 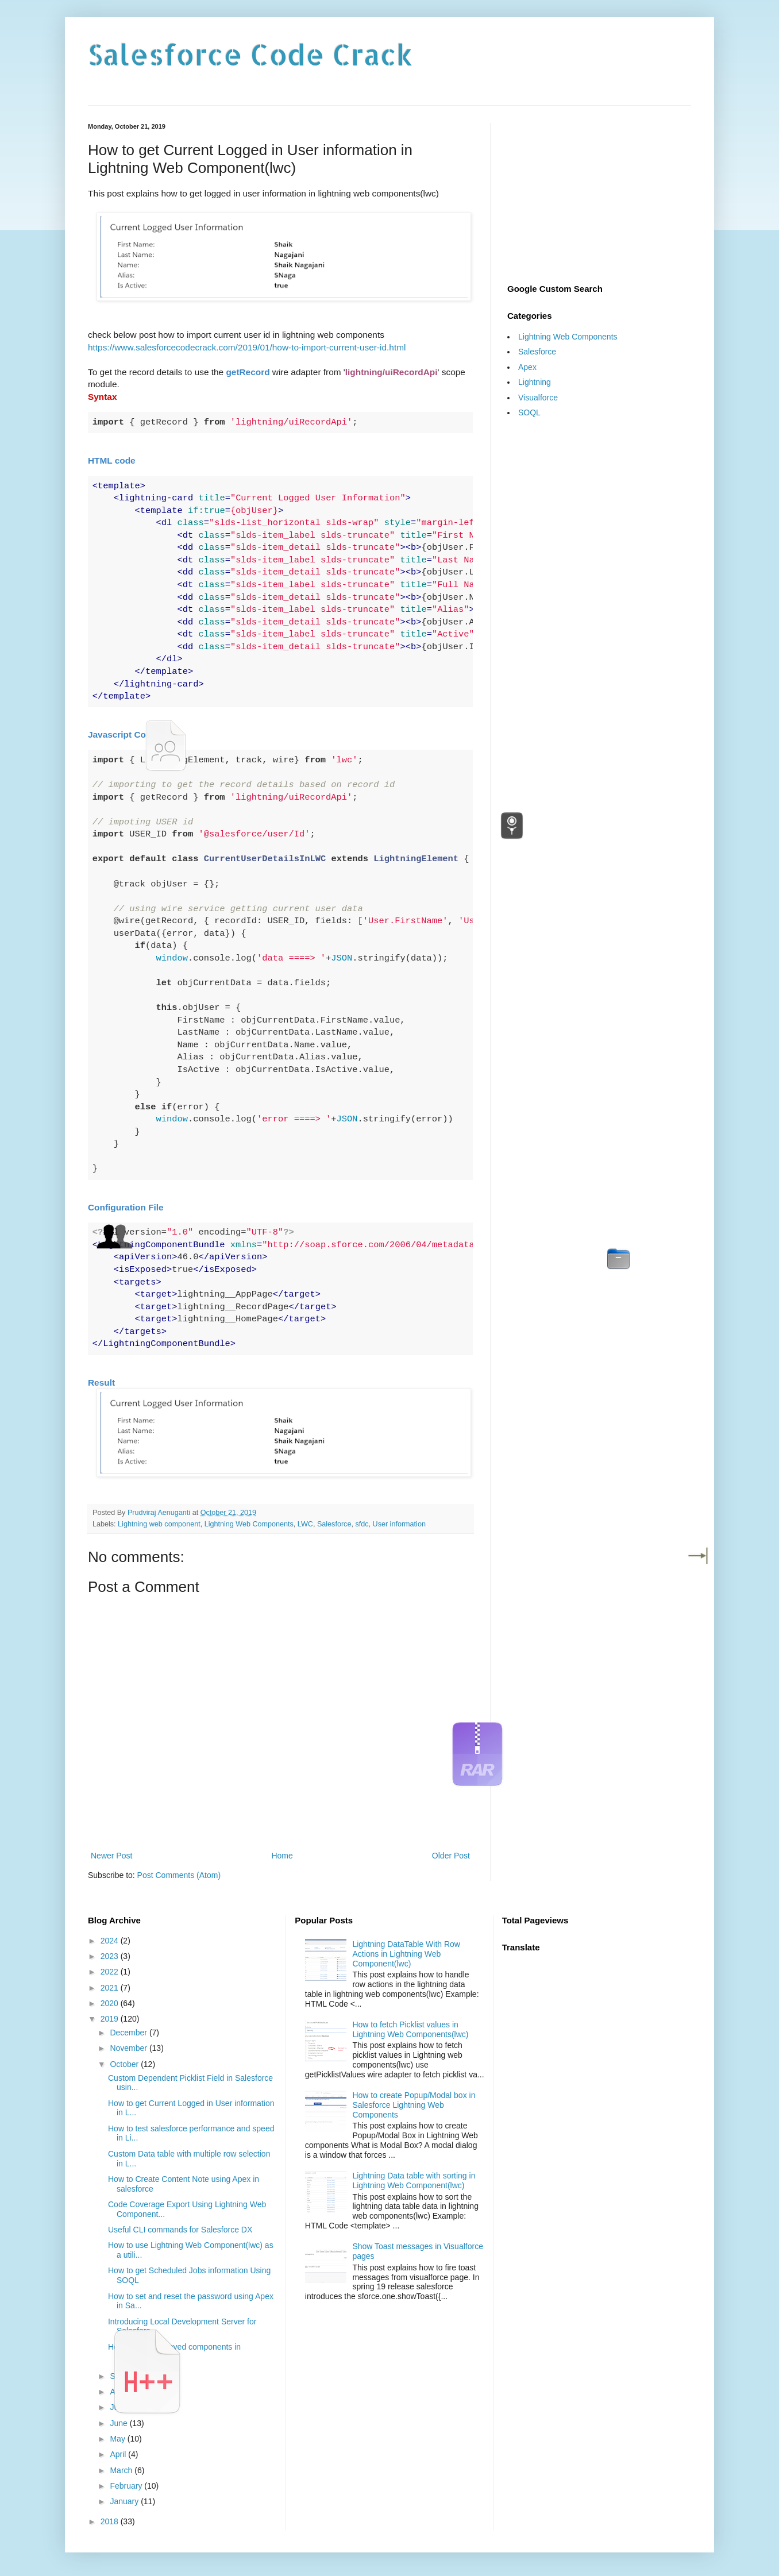 I want to click on a c++ header file, so click(x=147, y=2371).